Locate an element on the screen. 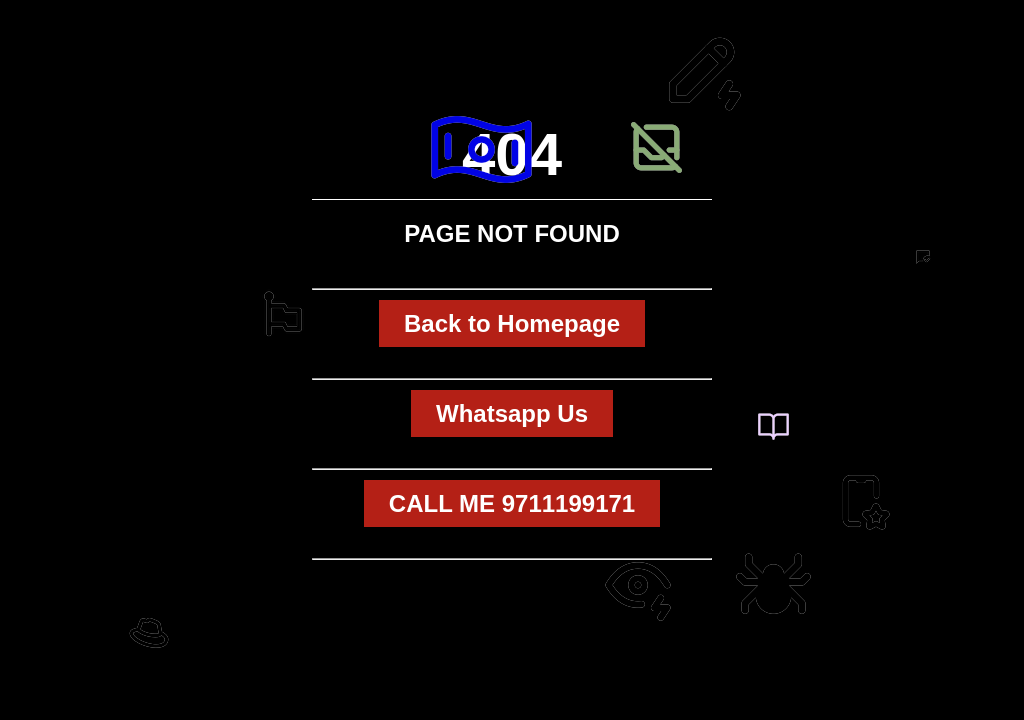 Image resolution: width=1024 pixels, height=720 pixels. quick view or flash preview is located at coordinates (638, 585).